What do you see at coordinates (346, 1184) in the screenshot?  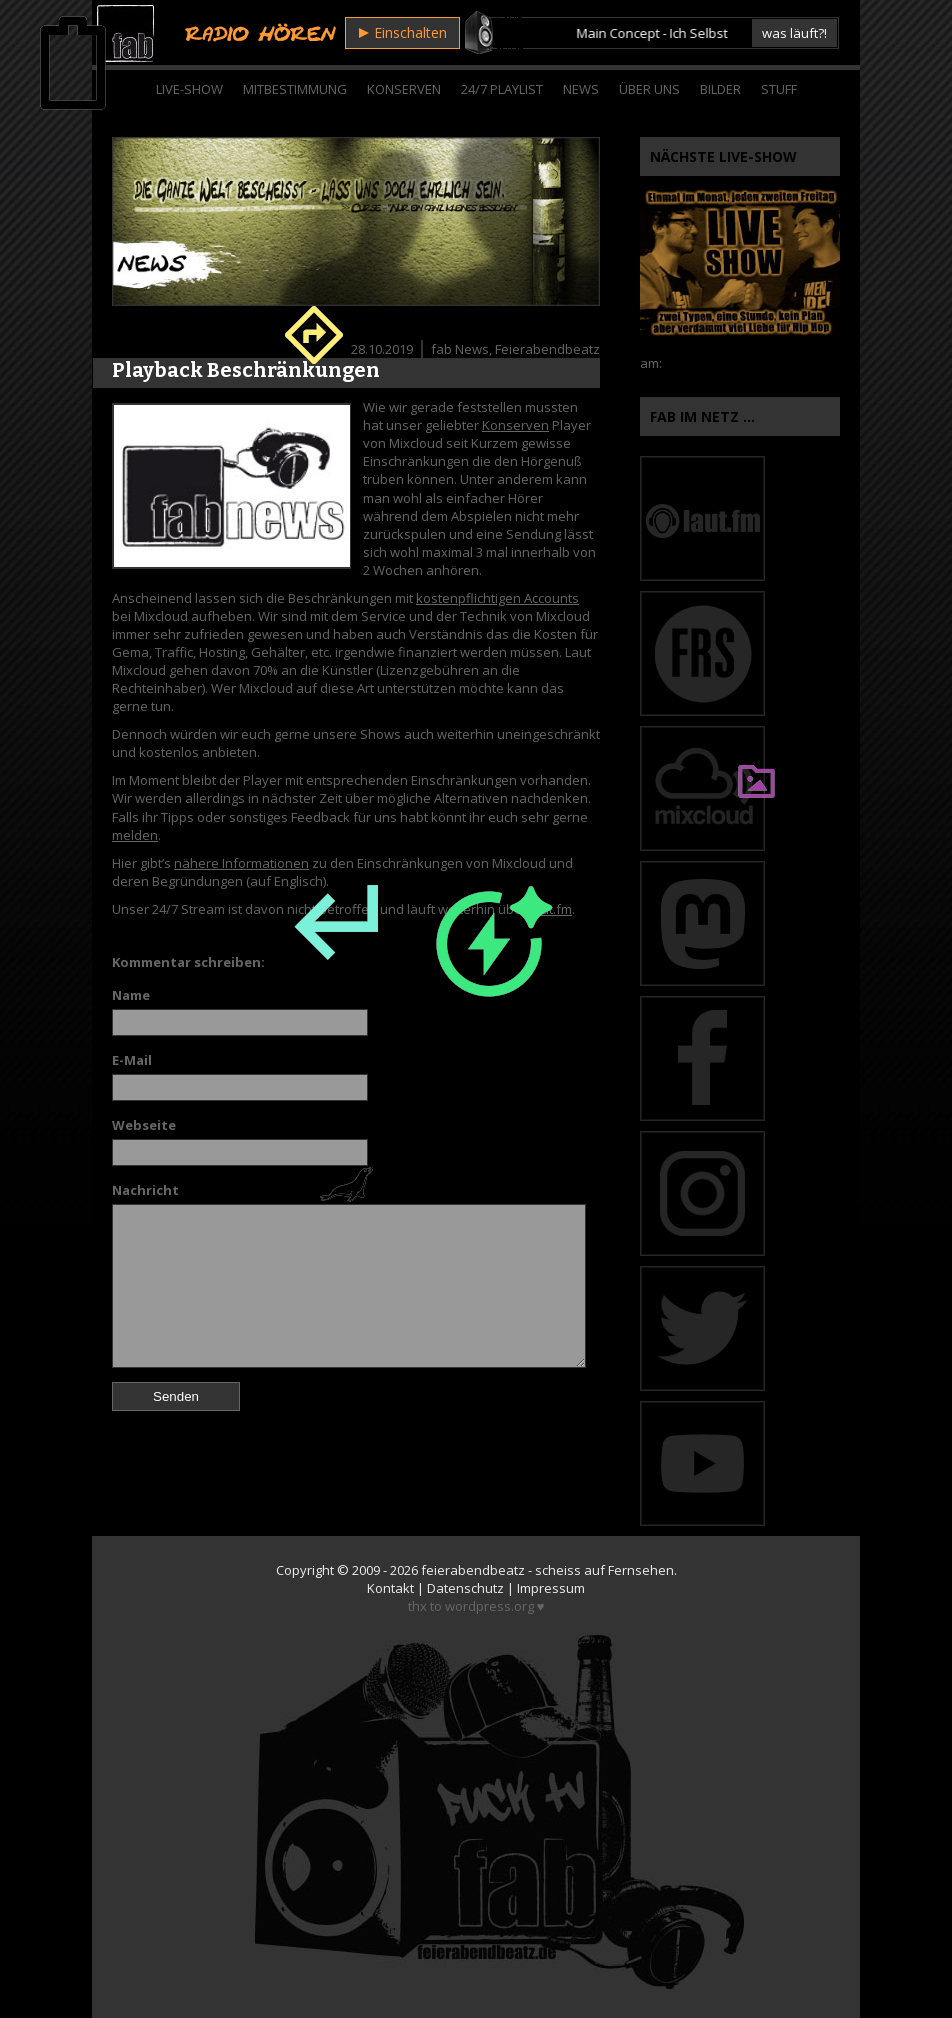 I see `mariadb foundation logo` at bounding box center [346, 1184].